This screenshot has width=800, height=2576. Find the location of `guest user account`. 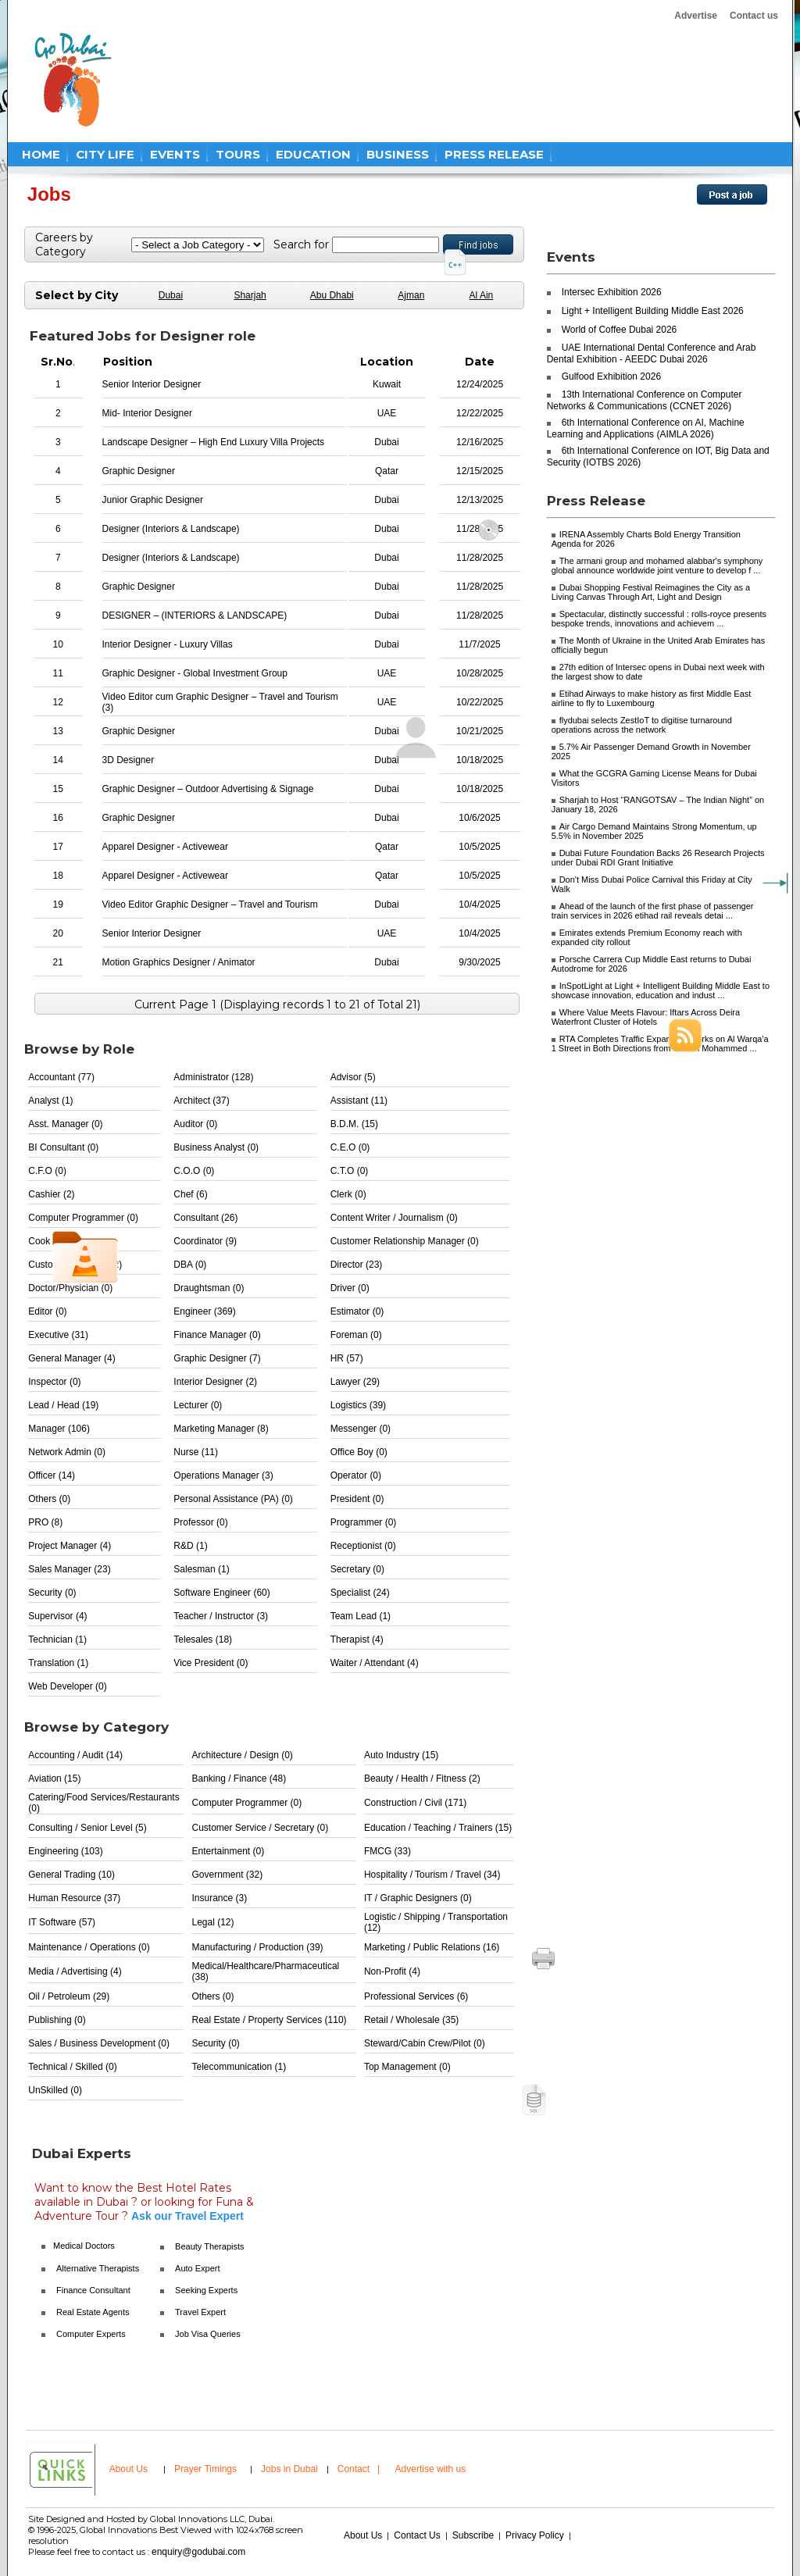

guest user account is located at coordinates (416, 737).